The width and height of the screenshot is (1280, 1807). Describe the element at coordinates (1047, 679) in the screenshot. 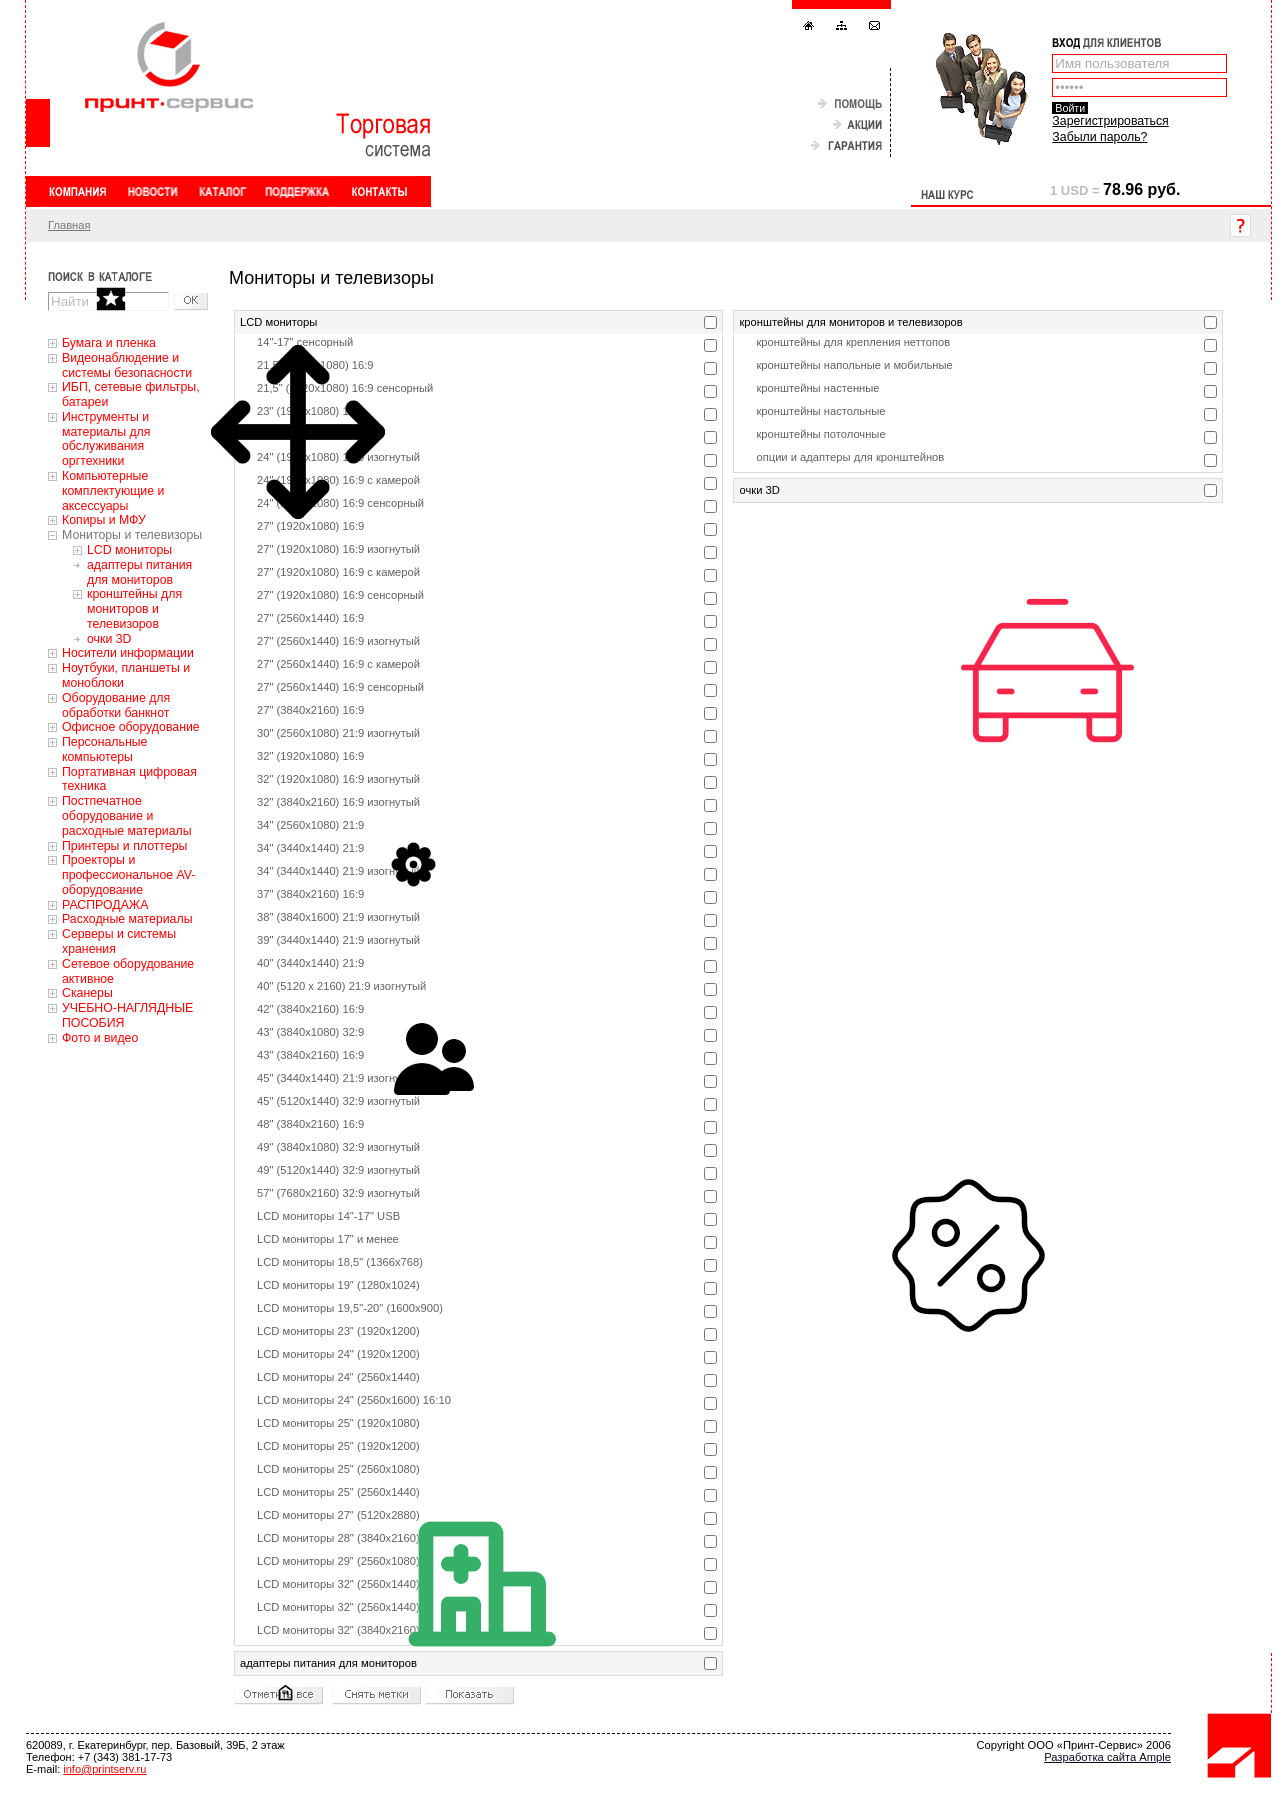

I see `contact or request emergency services` at that location.